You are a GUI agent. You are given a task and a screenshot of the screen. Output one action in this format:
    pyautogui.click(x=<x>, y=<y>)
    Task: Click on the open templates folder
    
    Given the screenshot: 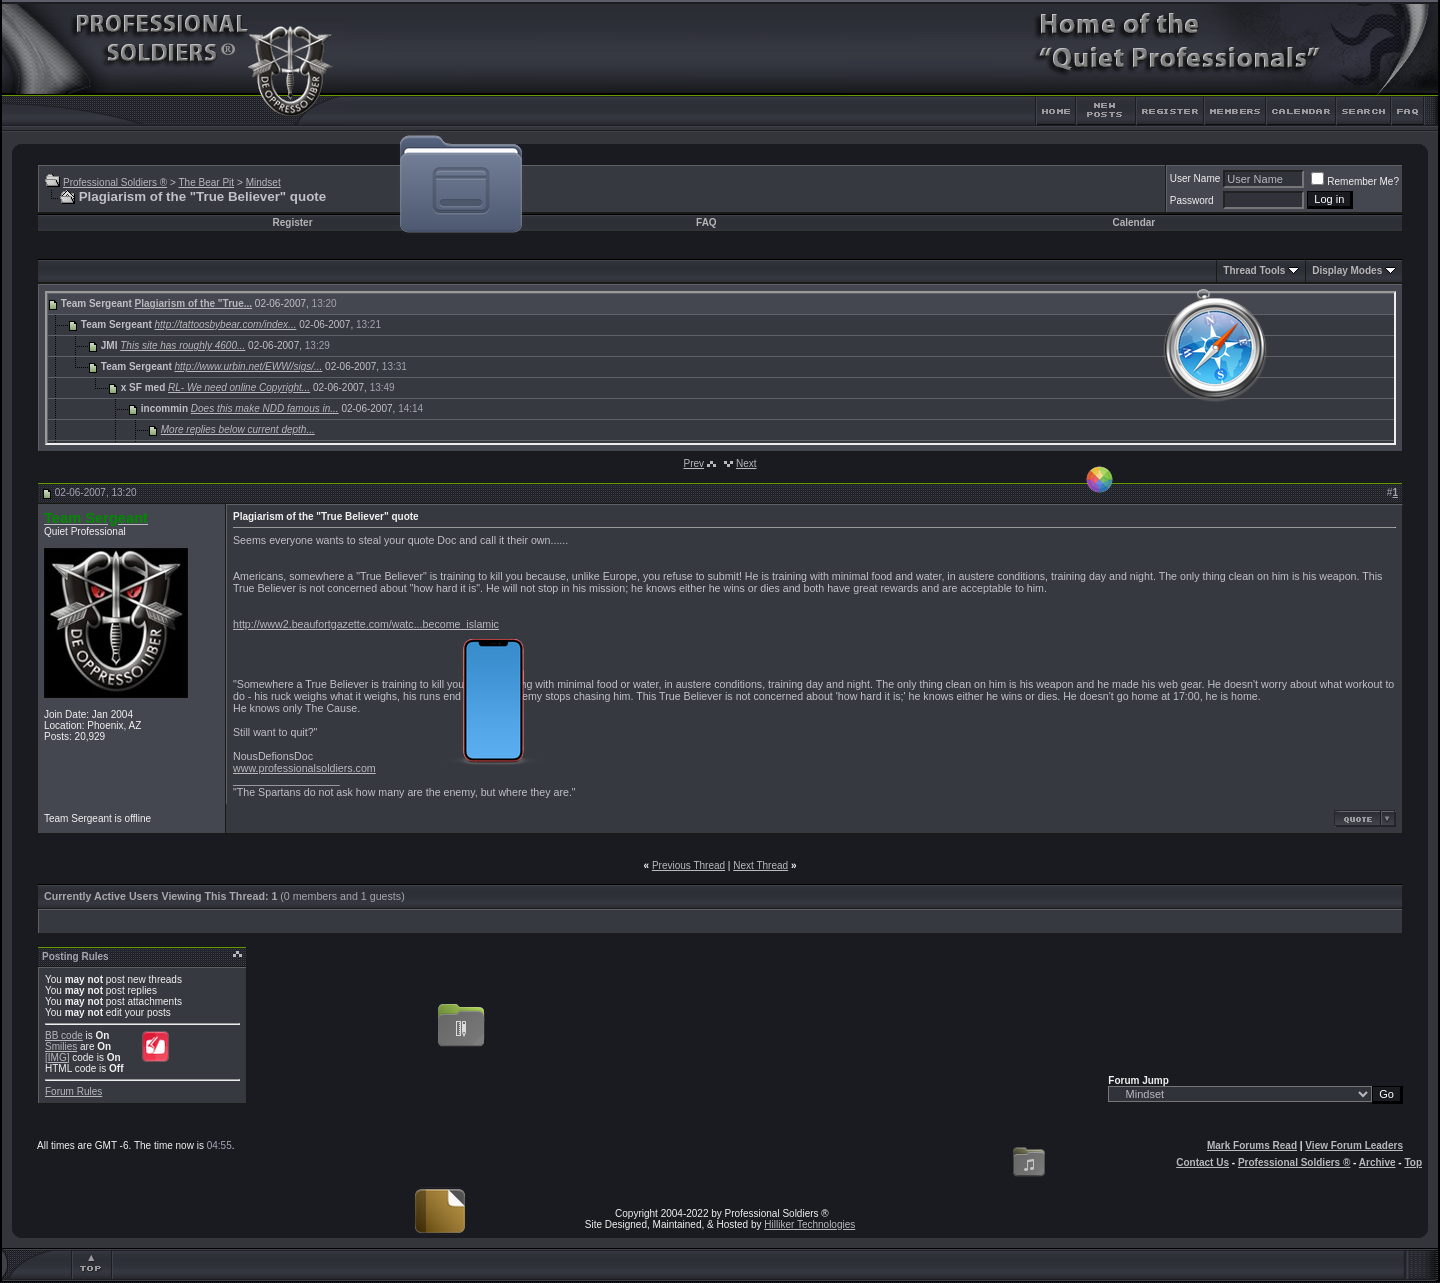 What is the action you would take?
    pyautogui.click(x=461, y=1025)
    